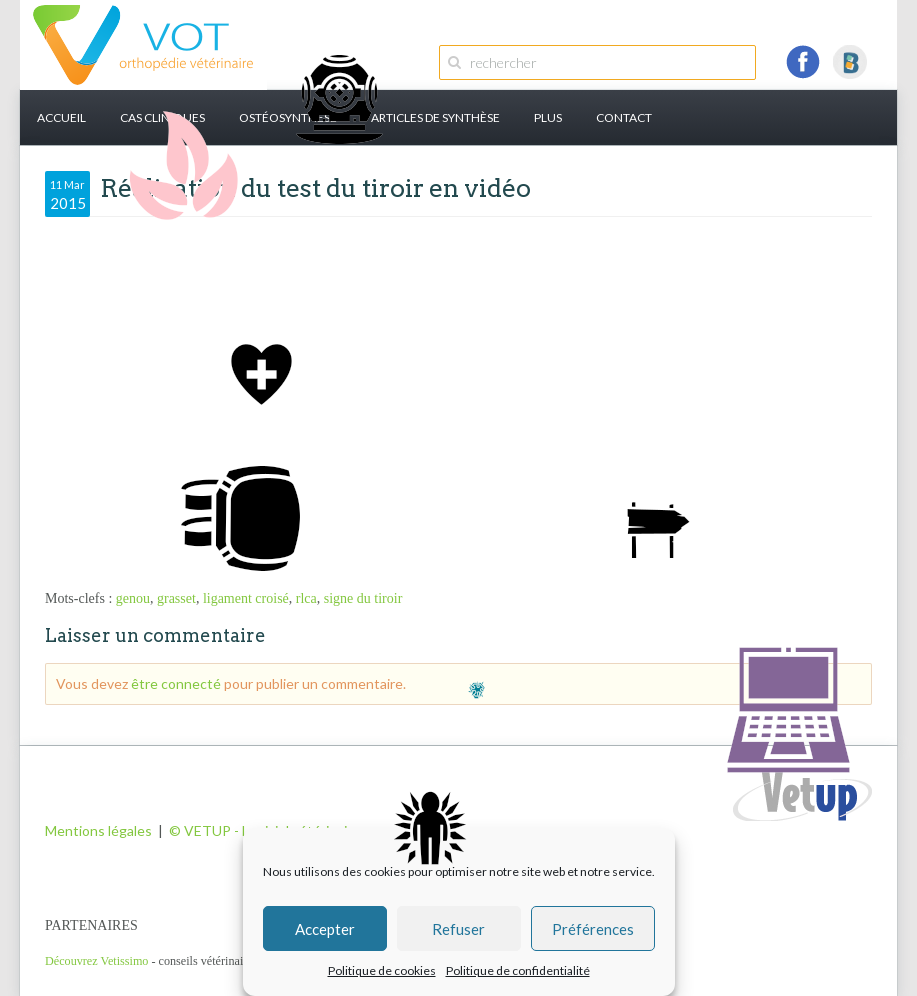  What do you see at coordinates (261, 374) in the screenshot?
I see `add to favorites` at bounding box center [261, 374].